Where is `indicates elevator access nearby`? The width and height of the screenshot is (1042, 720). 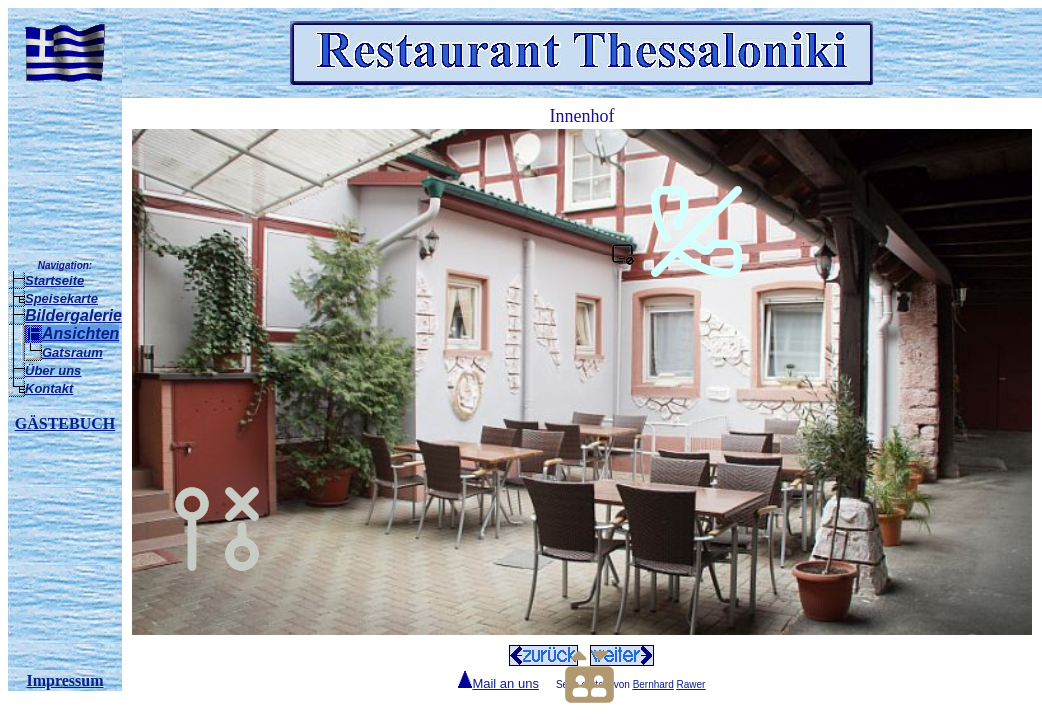 indicates elevator access nearby is located at coordinates (589, 678).